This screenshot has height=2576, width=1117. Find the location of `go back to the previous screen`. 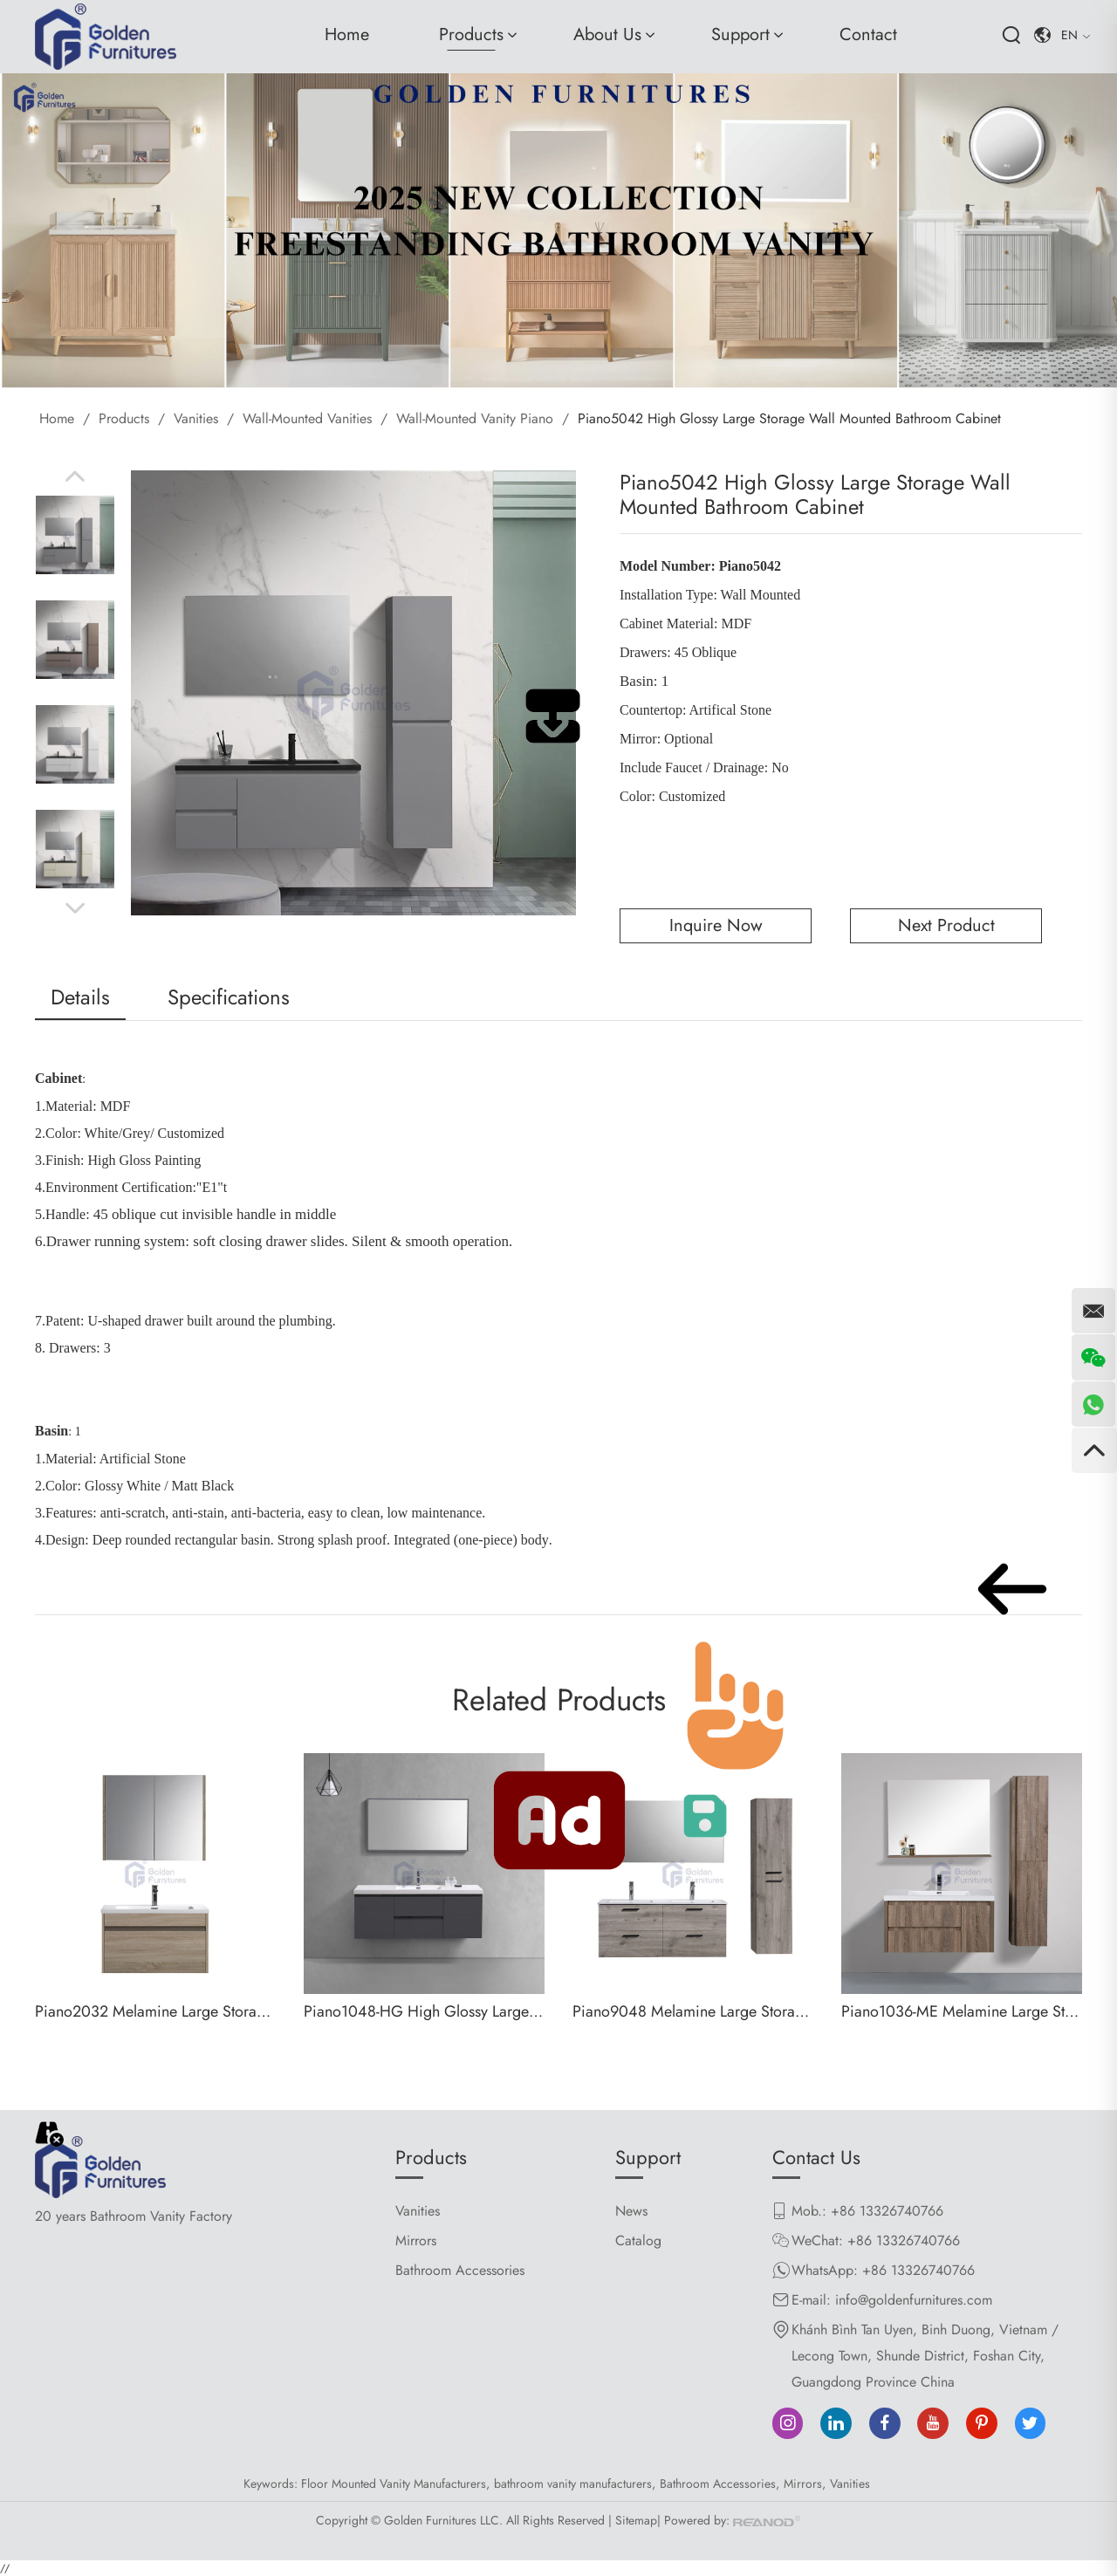

go back to the previous screen is located at coordinates (1012, 1589).